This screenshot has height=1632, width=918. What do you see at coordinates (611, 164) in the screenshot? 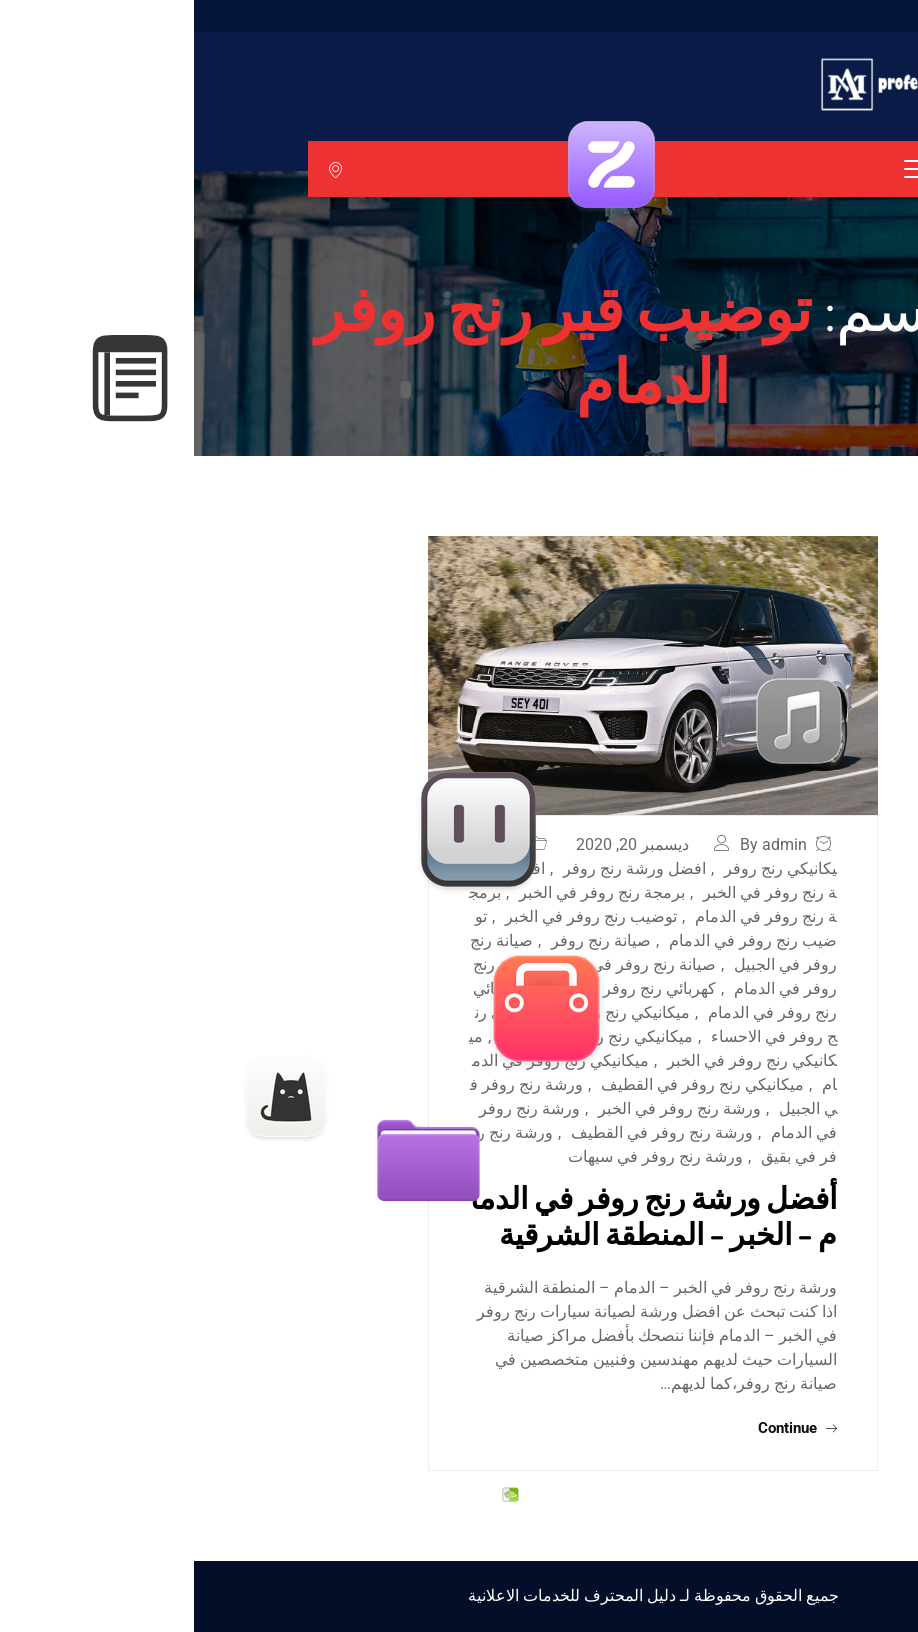
I see `open zen browser (twilight theme)` at bounding box center [611, 164].